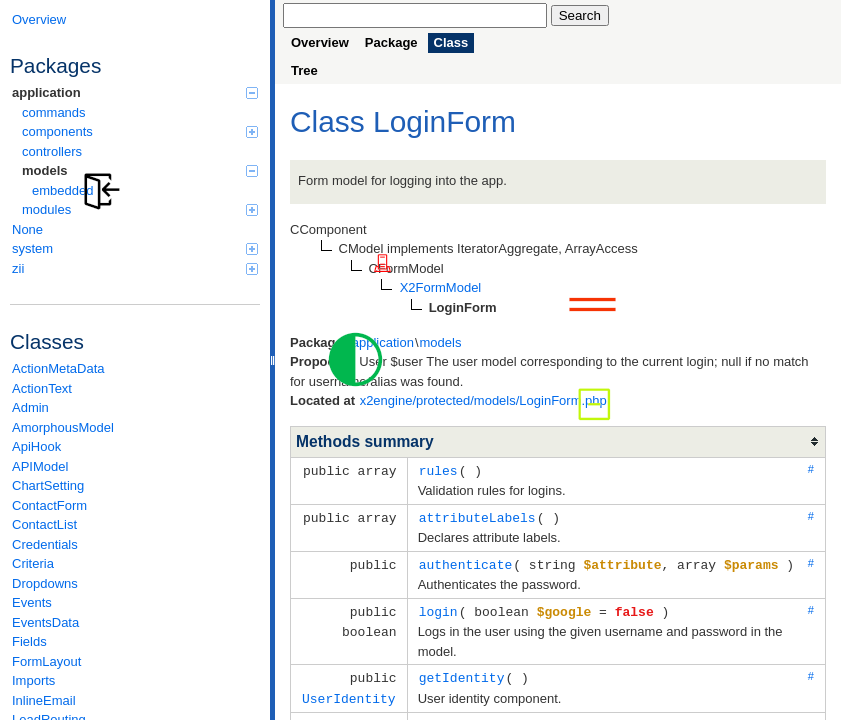  Describe the element at coordinates (355, 359) in the screenshot. I see `toggle between light and dark theme` at that location.